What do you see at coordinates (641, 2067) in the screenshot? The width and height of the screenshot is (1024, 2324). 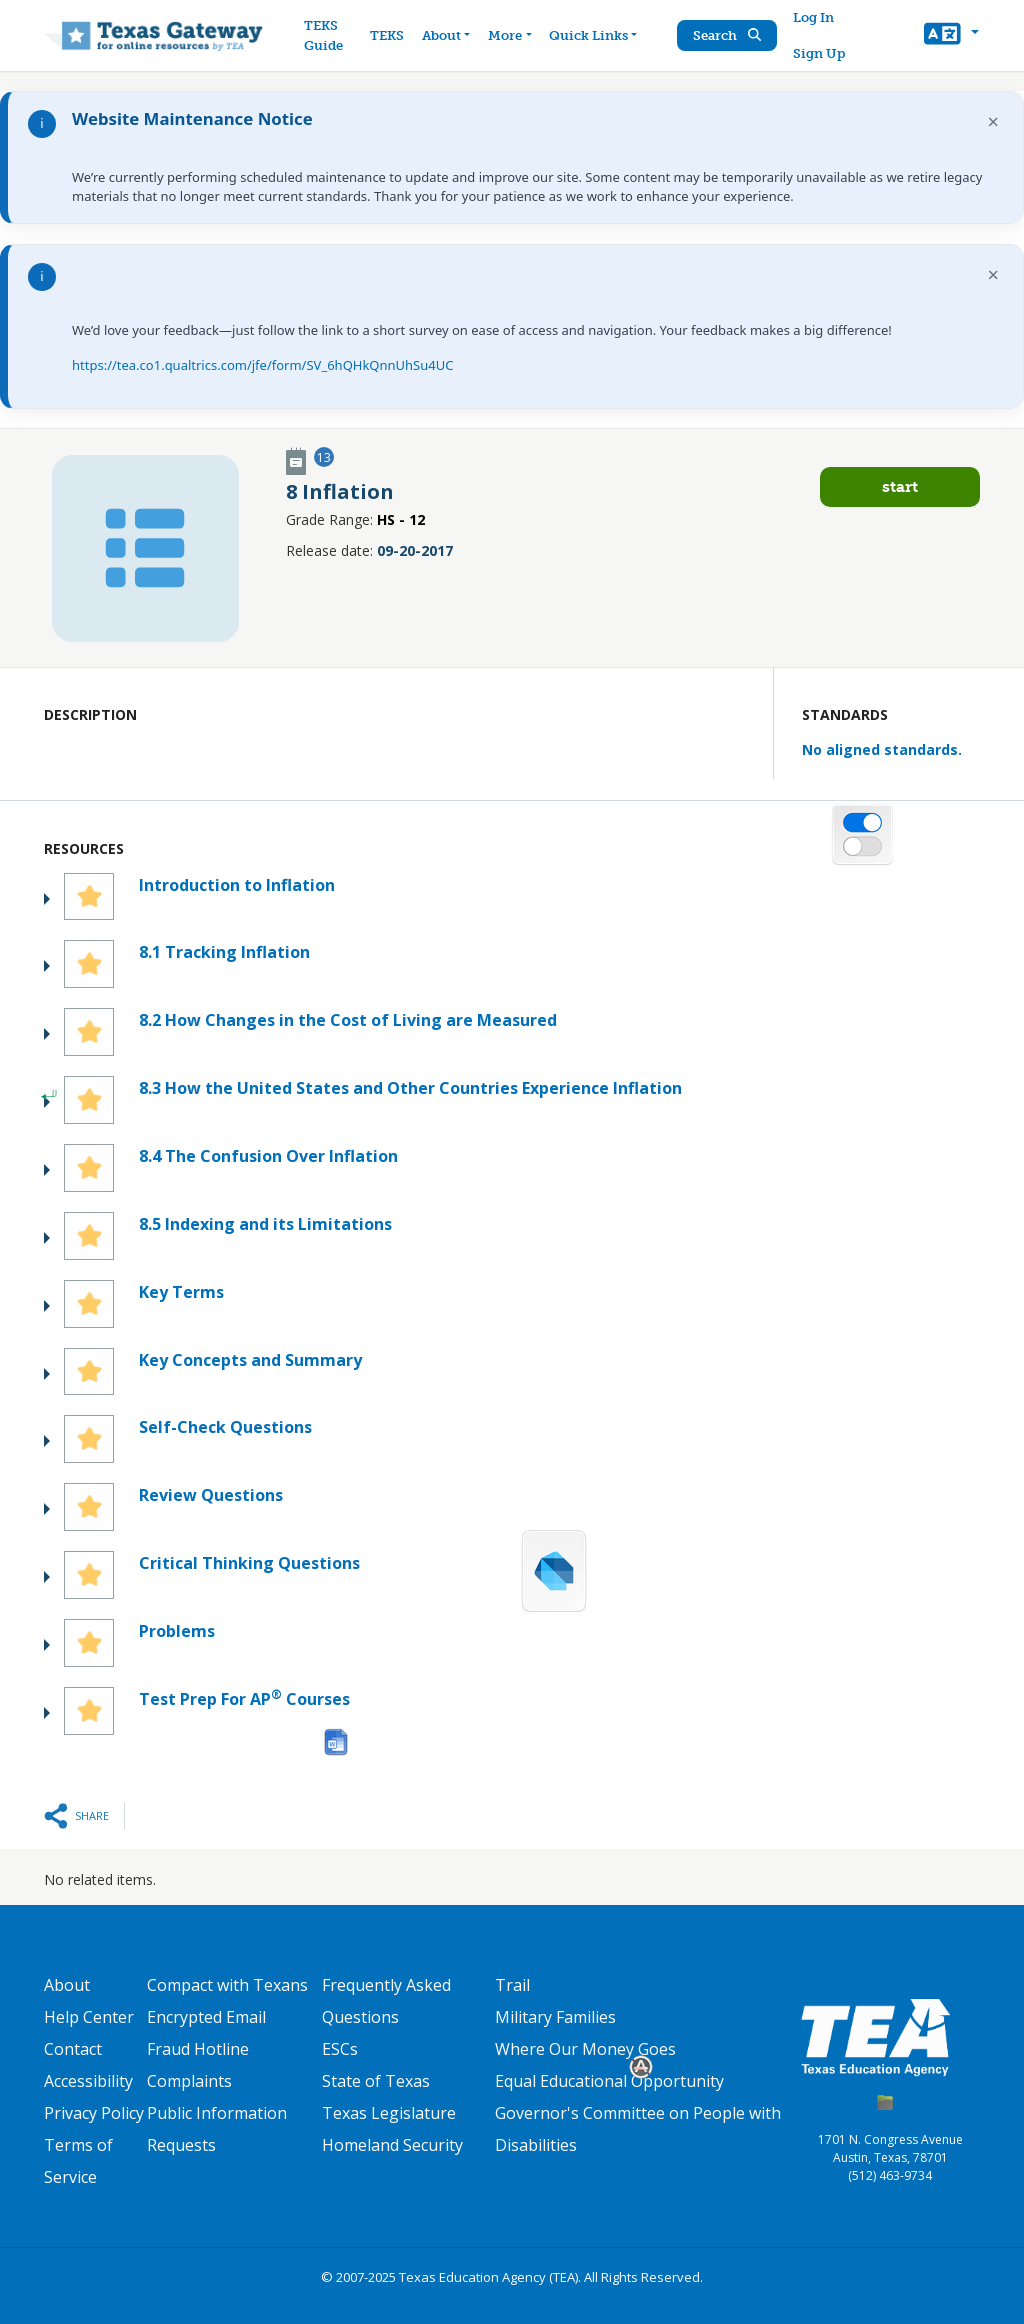 I see `open the software update manager` at bounding box center [641, 2067].